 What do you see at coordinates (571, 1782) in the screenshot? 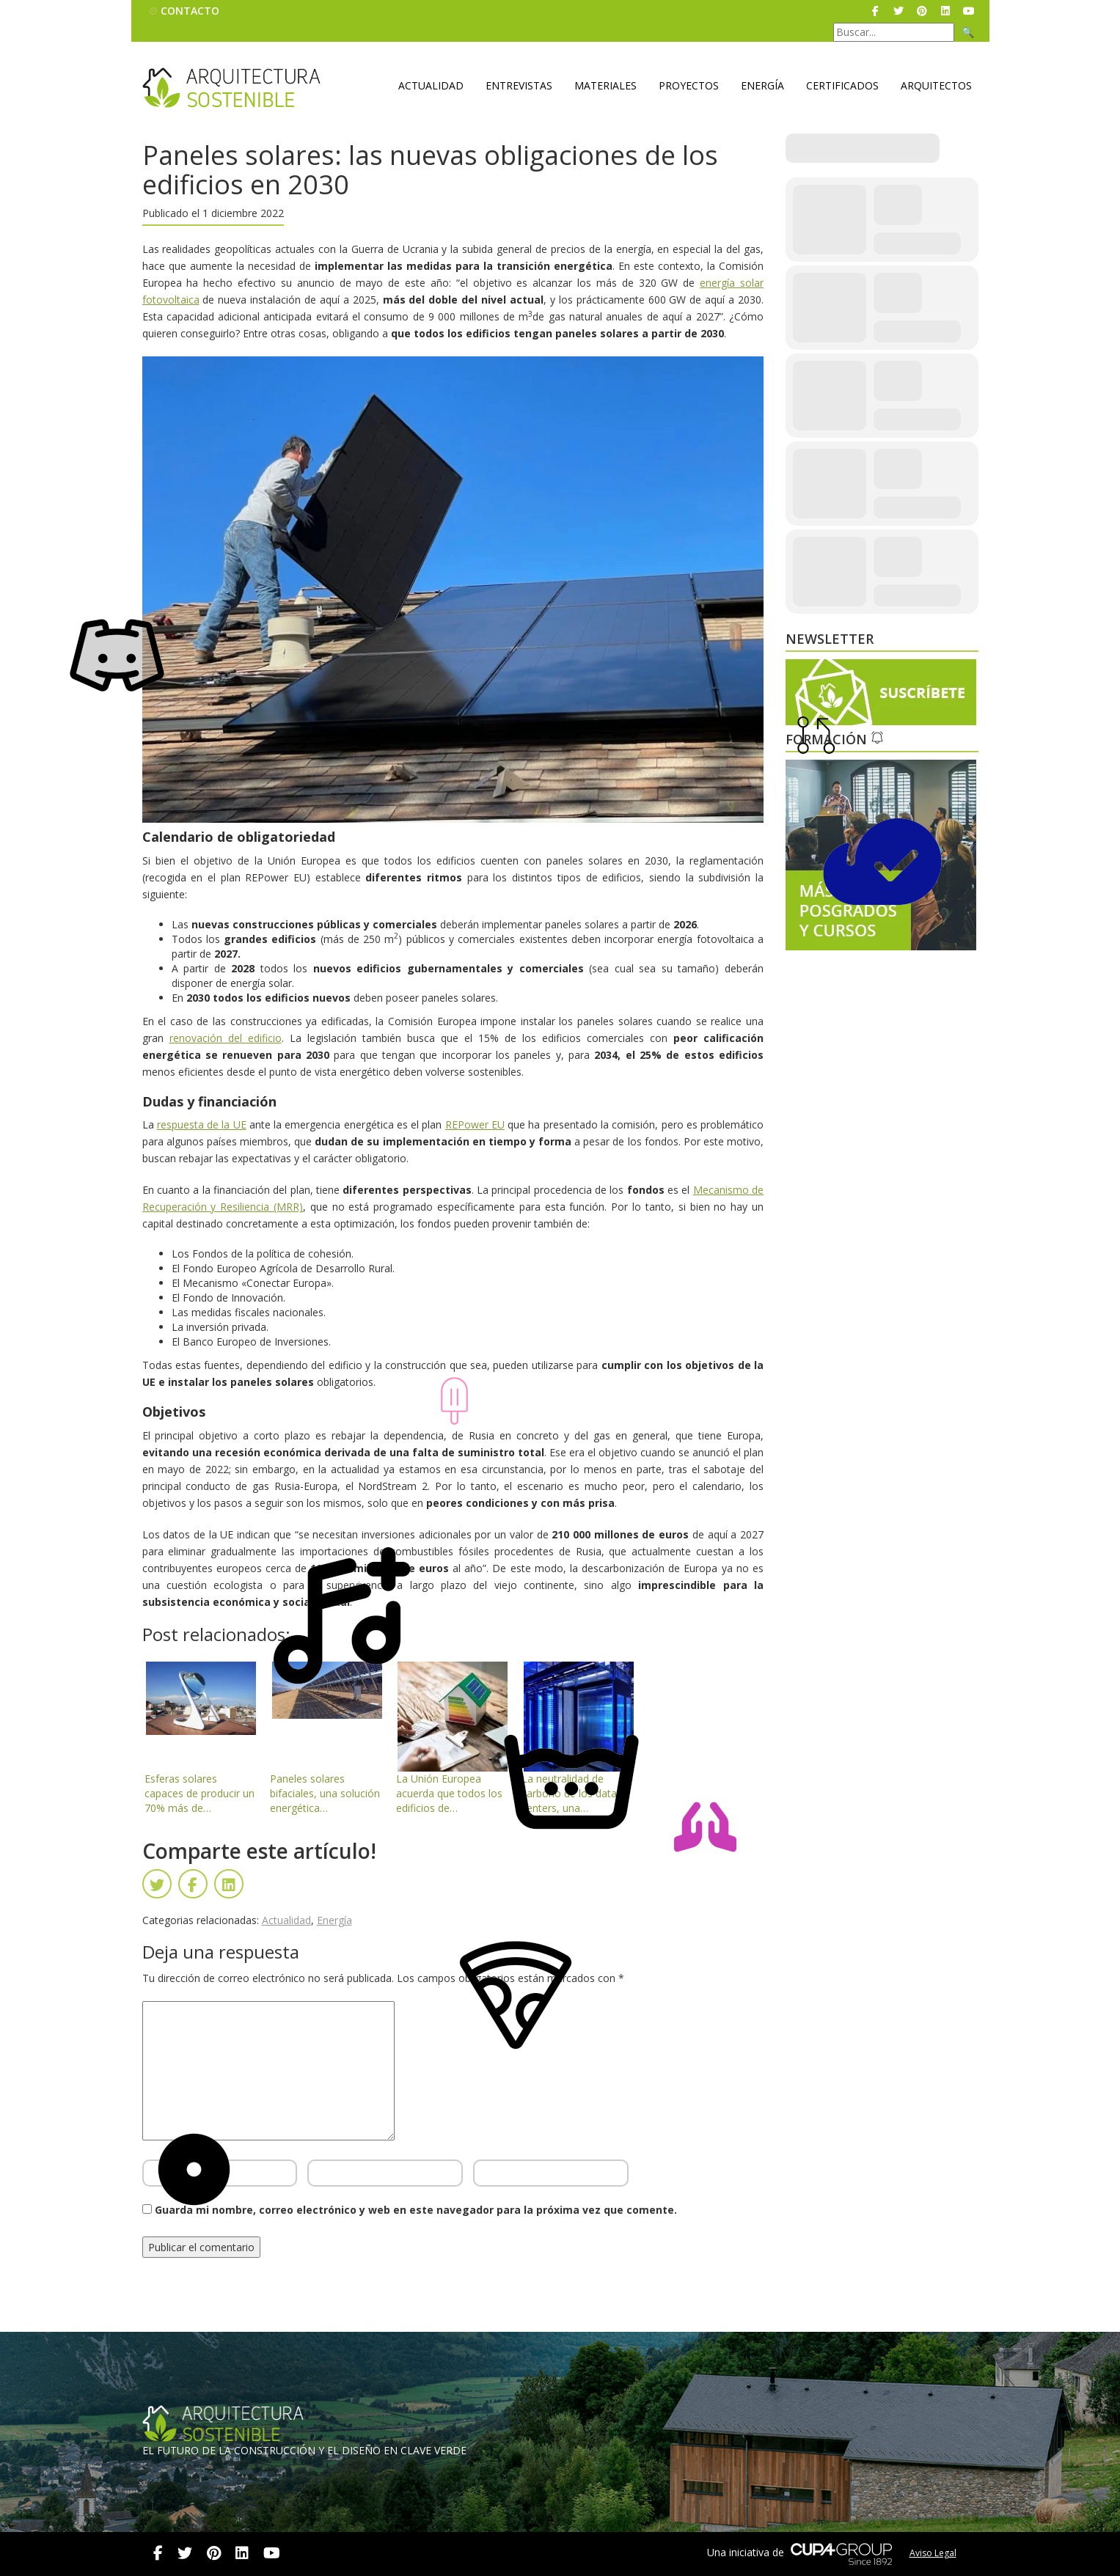
I see `wash at medium temperature setting` at bounding box center [571, 1782].